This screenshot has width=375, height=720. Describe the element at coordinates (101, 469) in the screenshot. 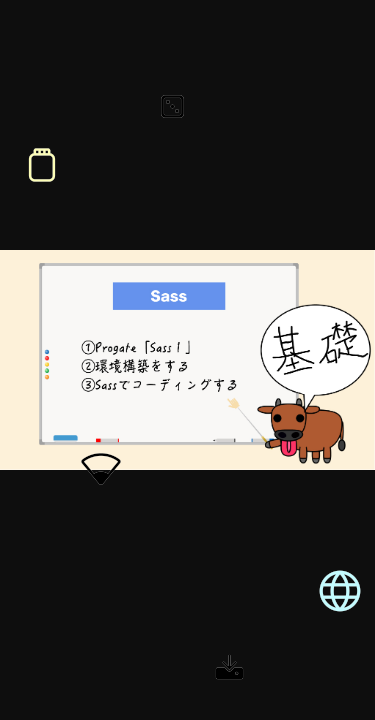

I see `indicates weak wifi signal strength` at that location.